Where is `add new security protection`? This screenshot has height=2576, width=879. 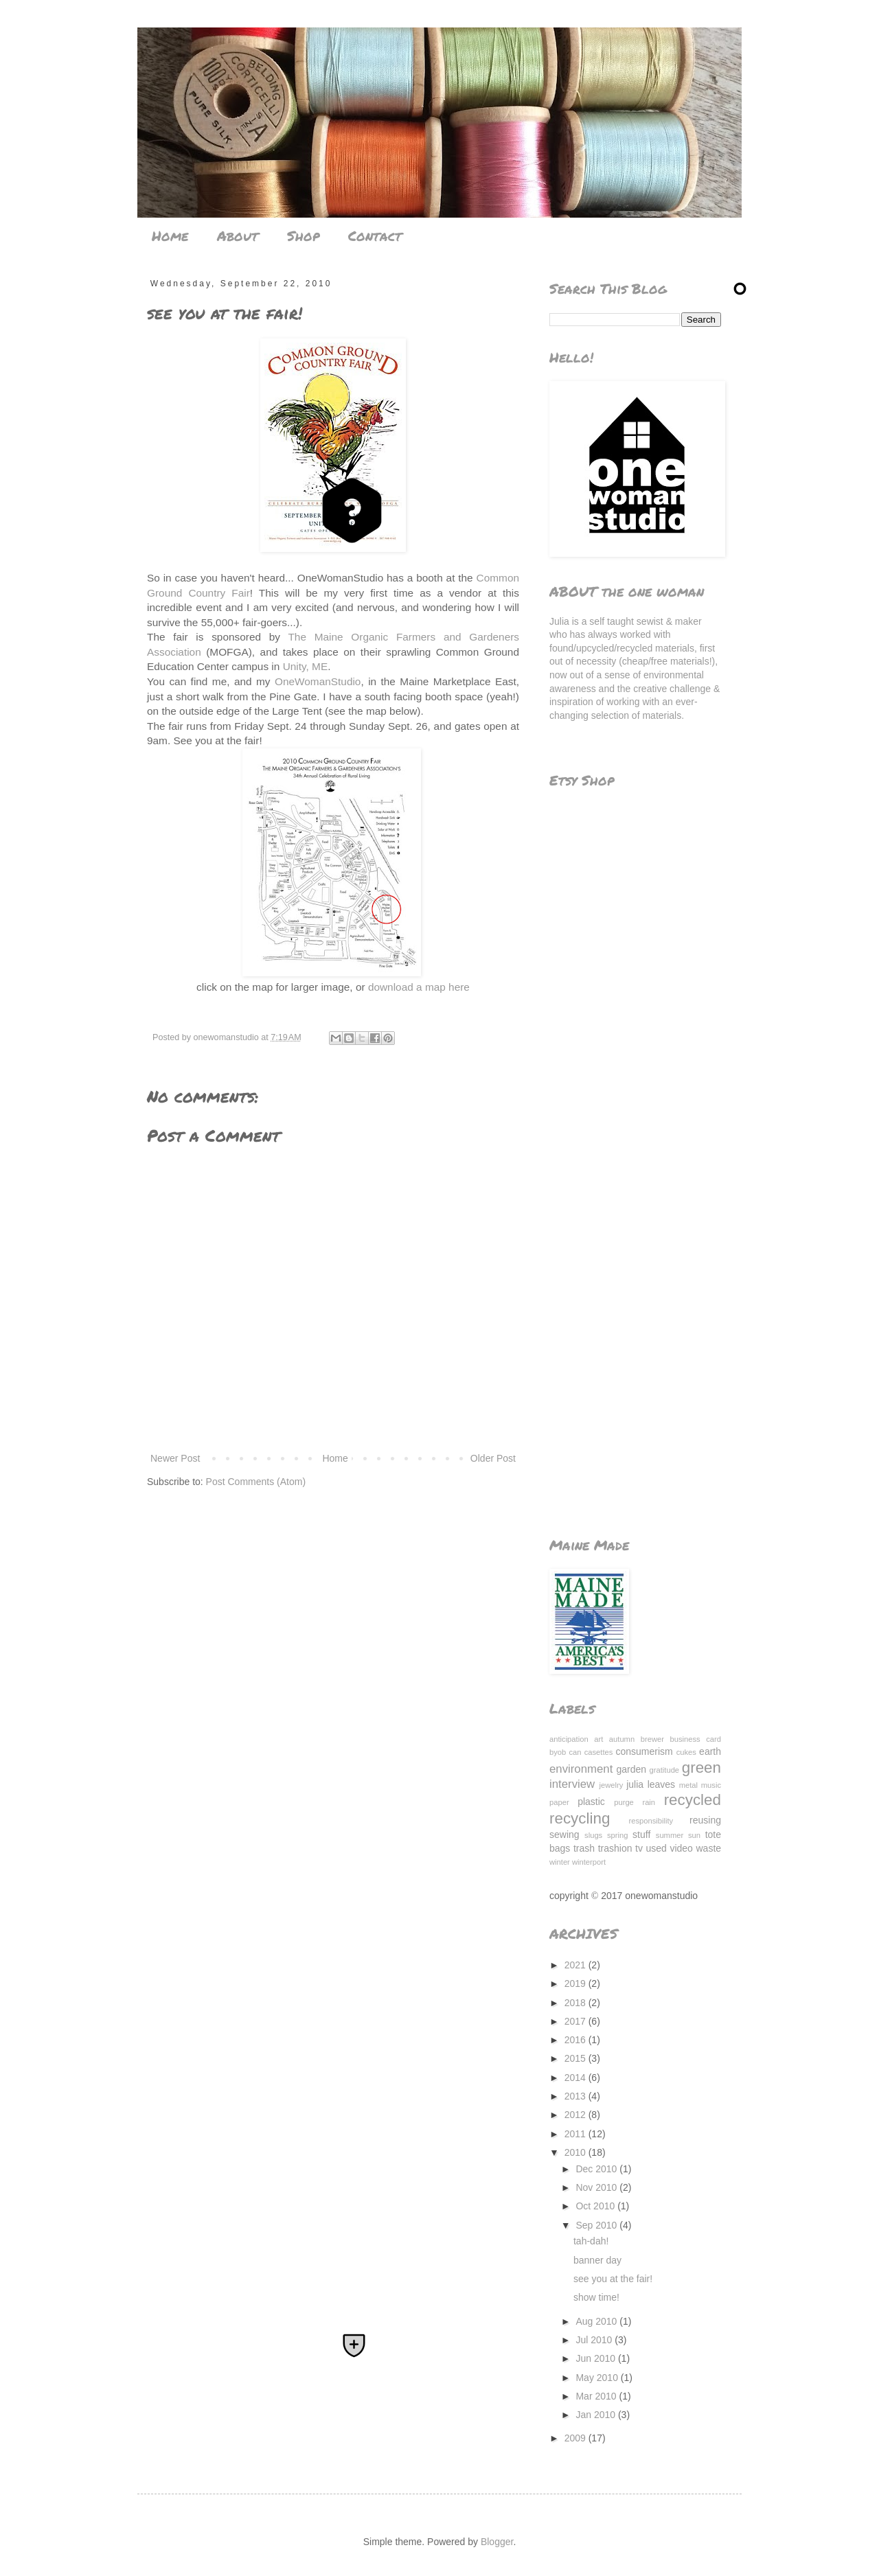 add new security protection is located at coordinates (354, 2344).